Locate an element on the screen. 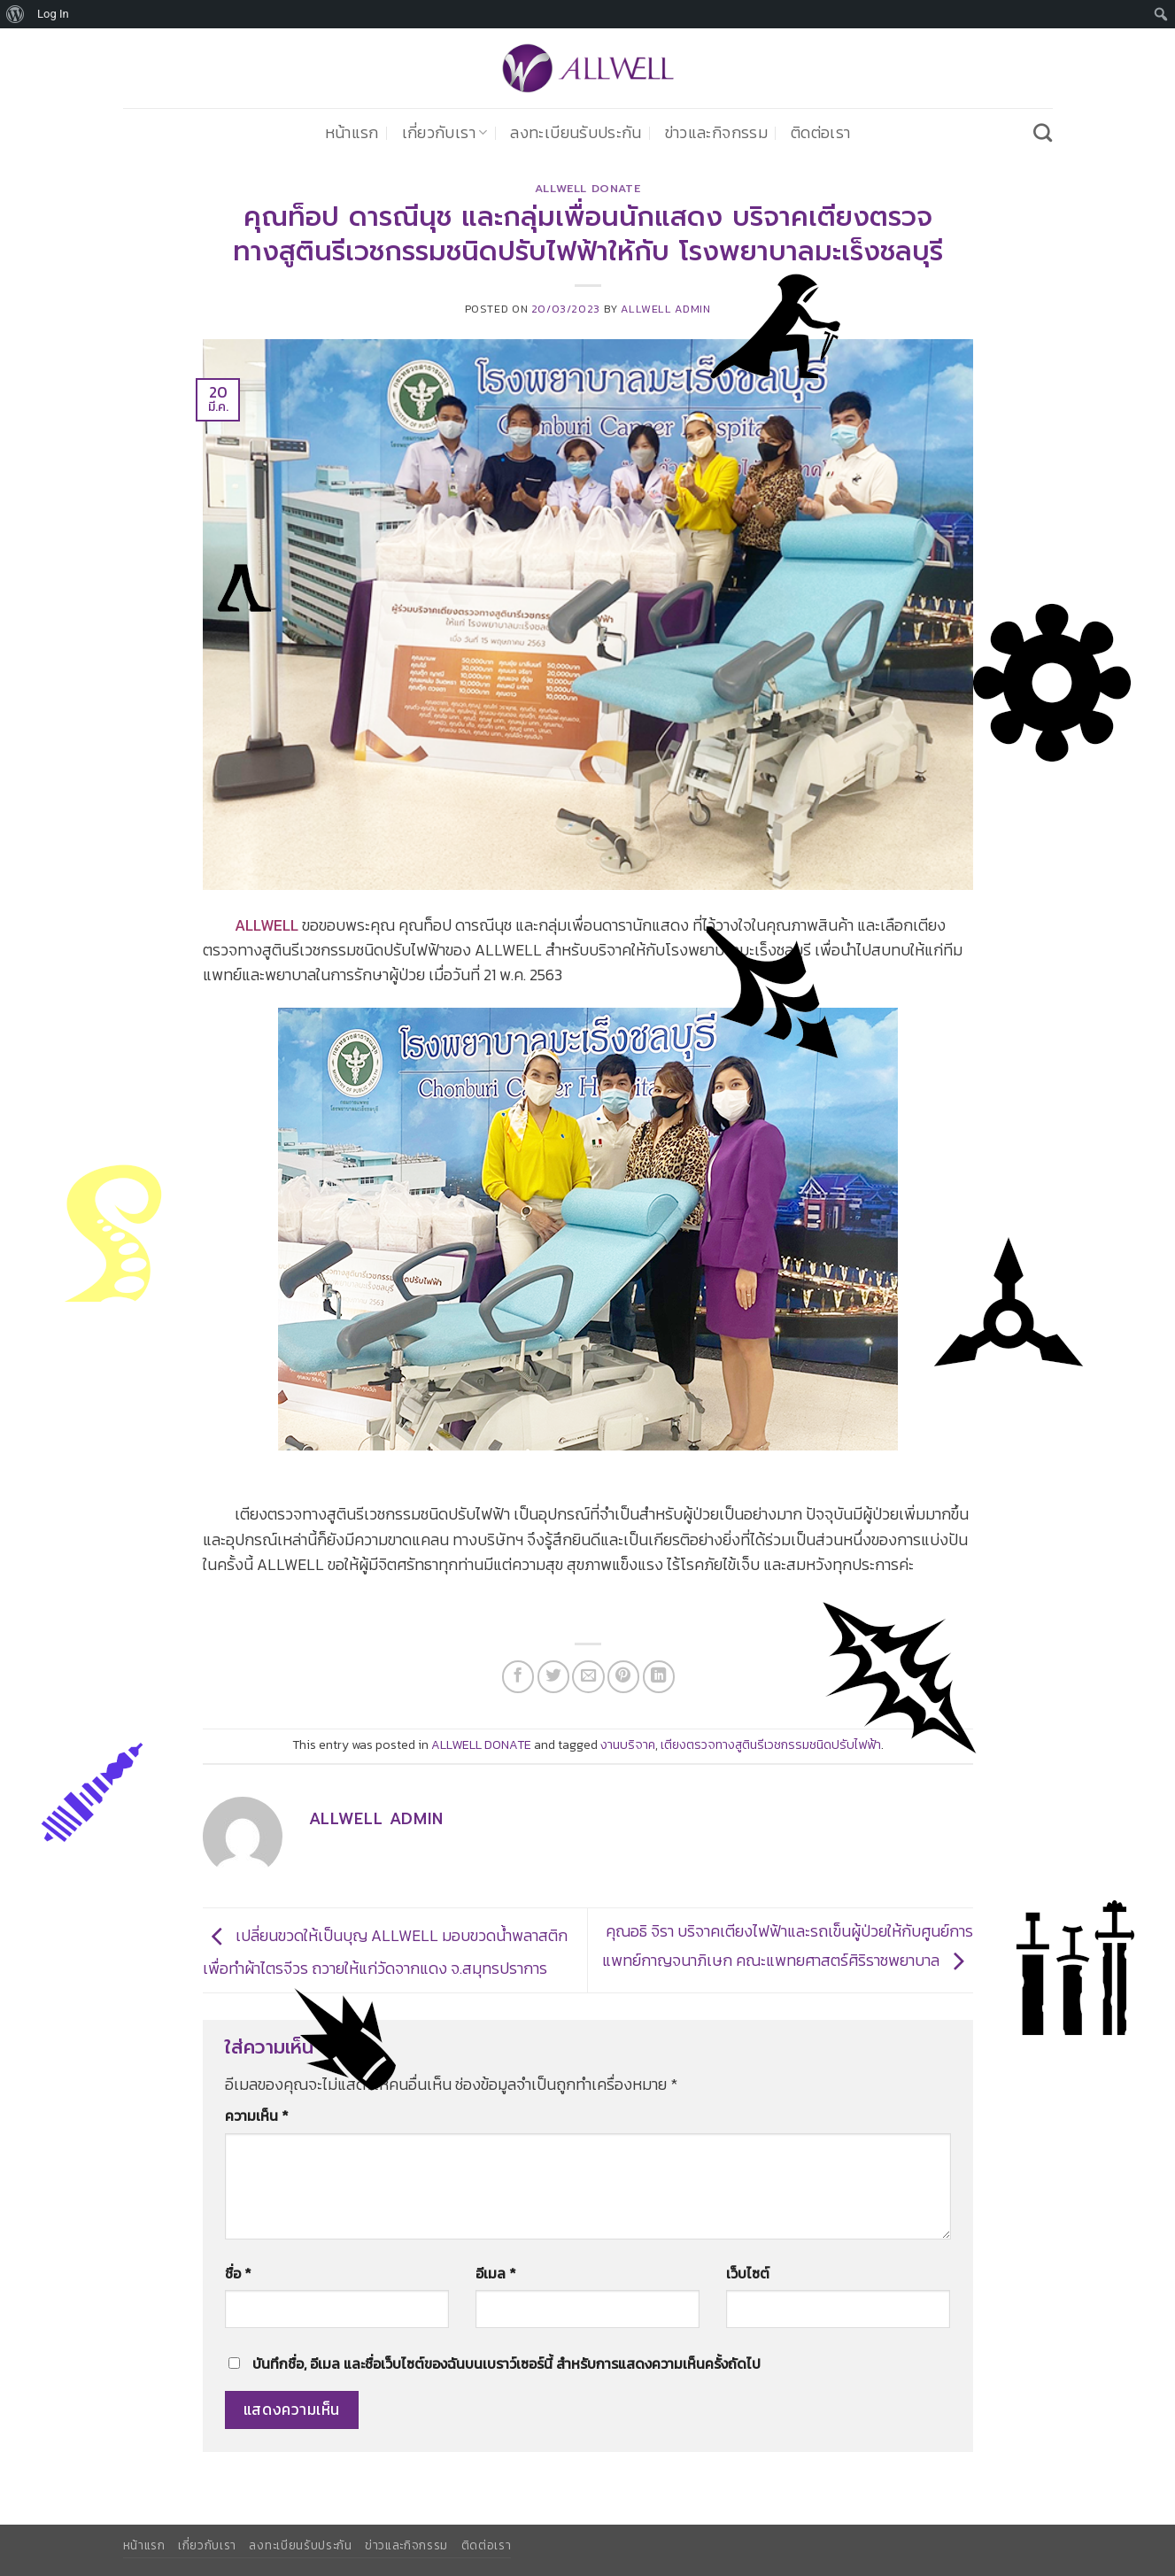  indicates damage or injury status in a game is located at coordinates (899, 1677).